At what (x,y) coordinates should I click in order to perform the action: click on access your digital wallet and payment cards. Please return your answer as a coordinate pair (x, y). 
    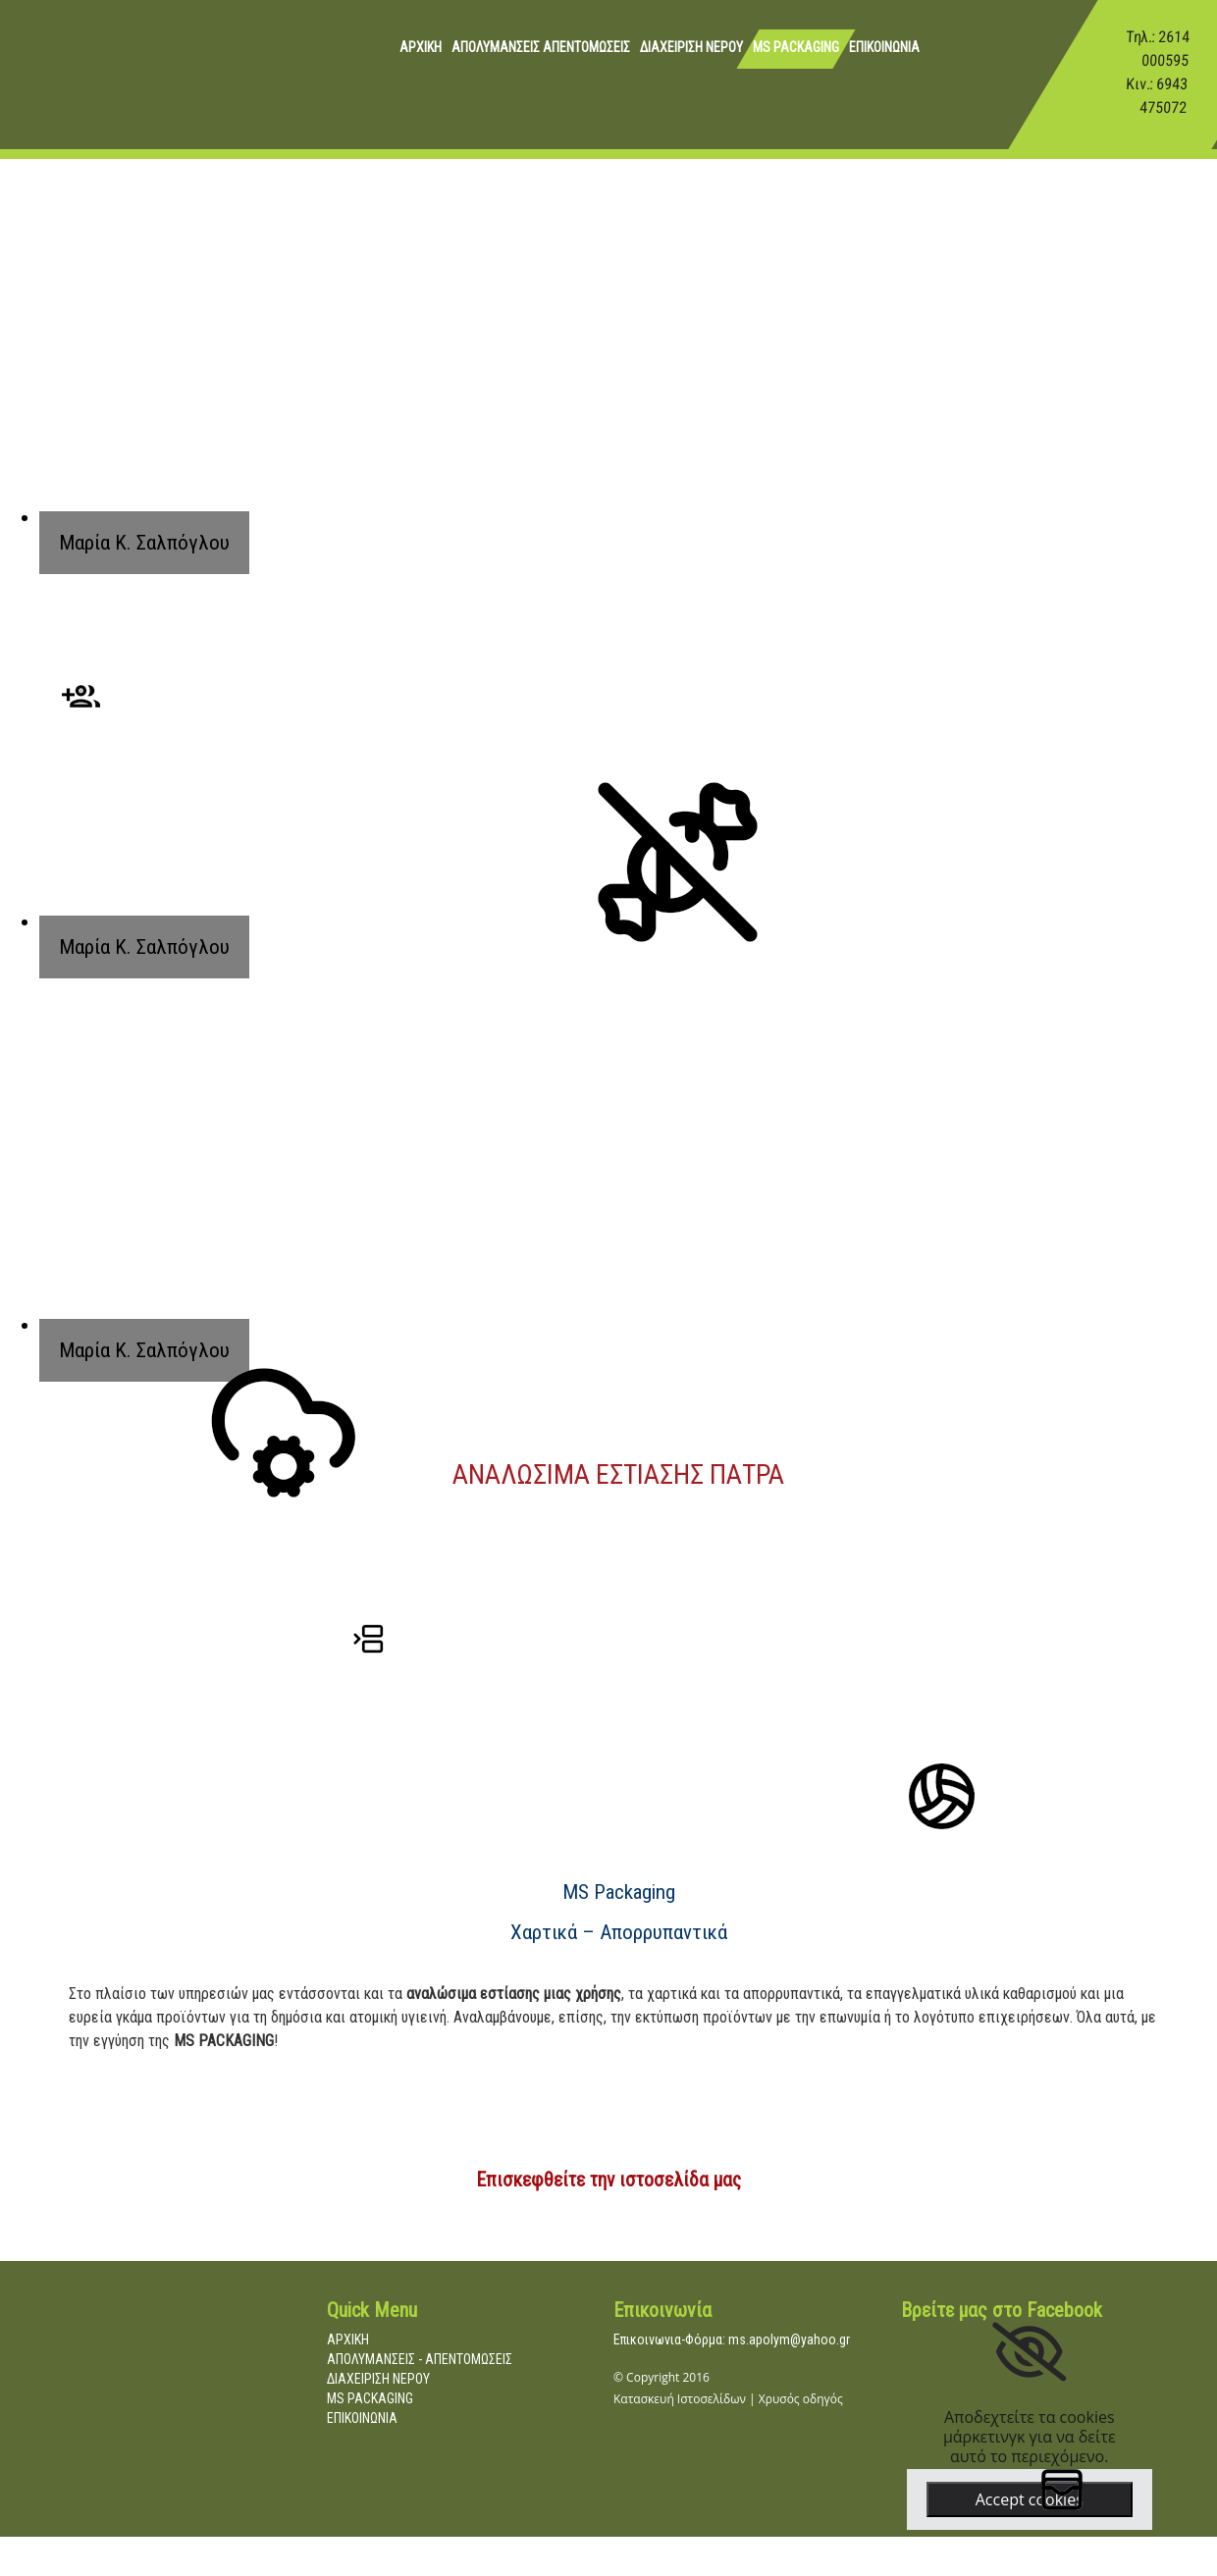
    Looking at the image, I should click on (1062, 2490).